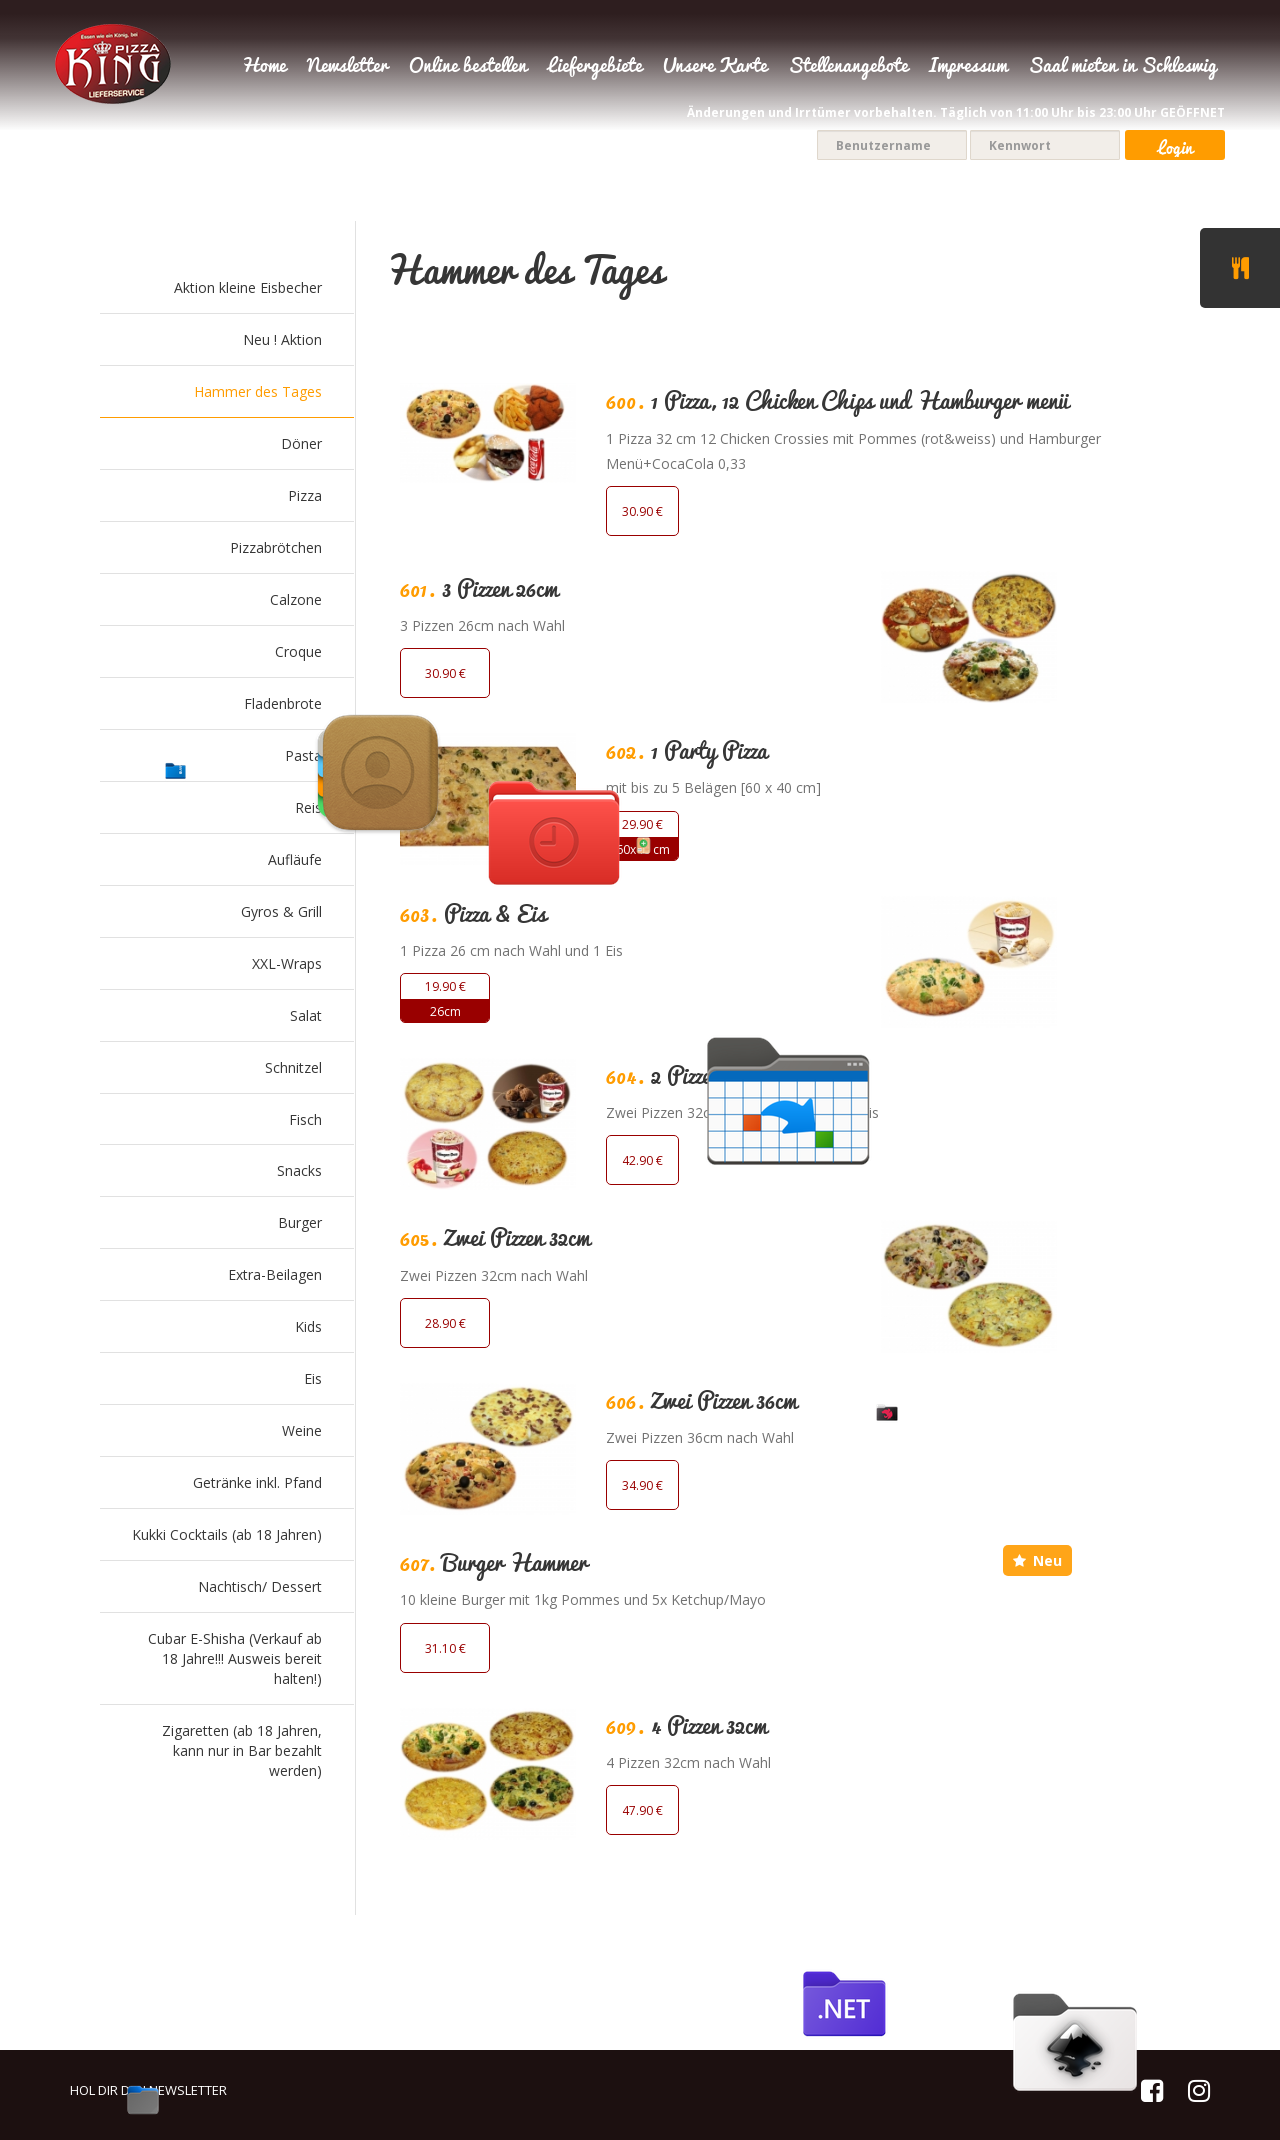 The width and height of the screenshot is (1280, 2140). I want to click on open folder containing scheduled items, so click(787, 1105).